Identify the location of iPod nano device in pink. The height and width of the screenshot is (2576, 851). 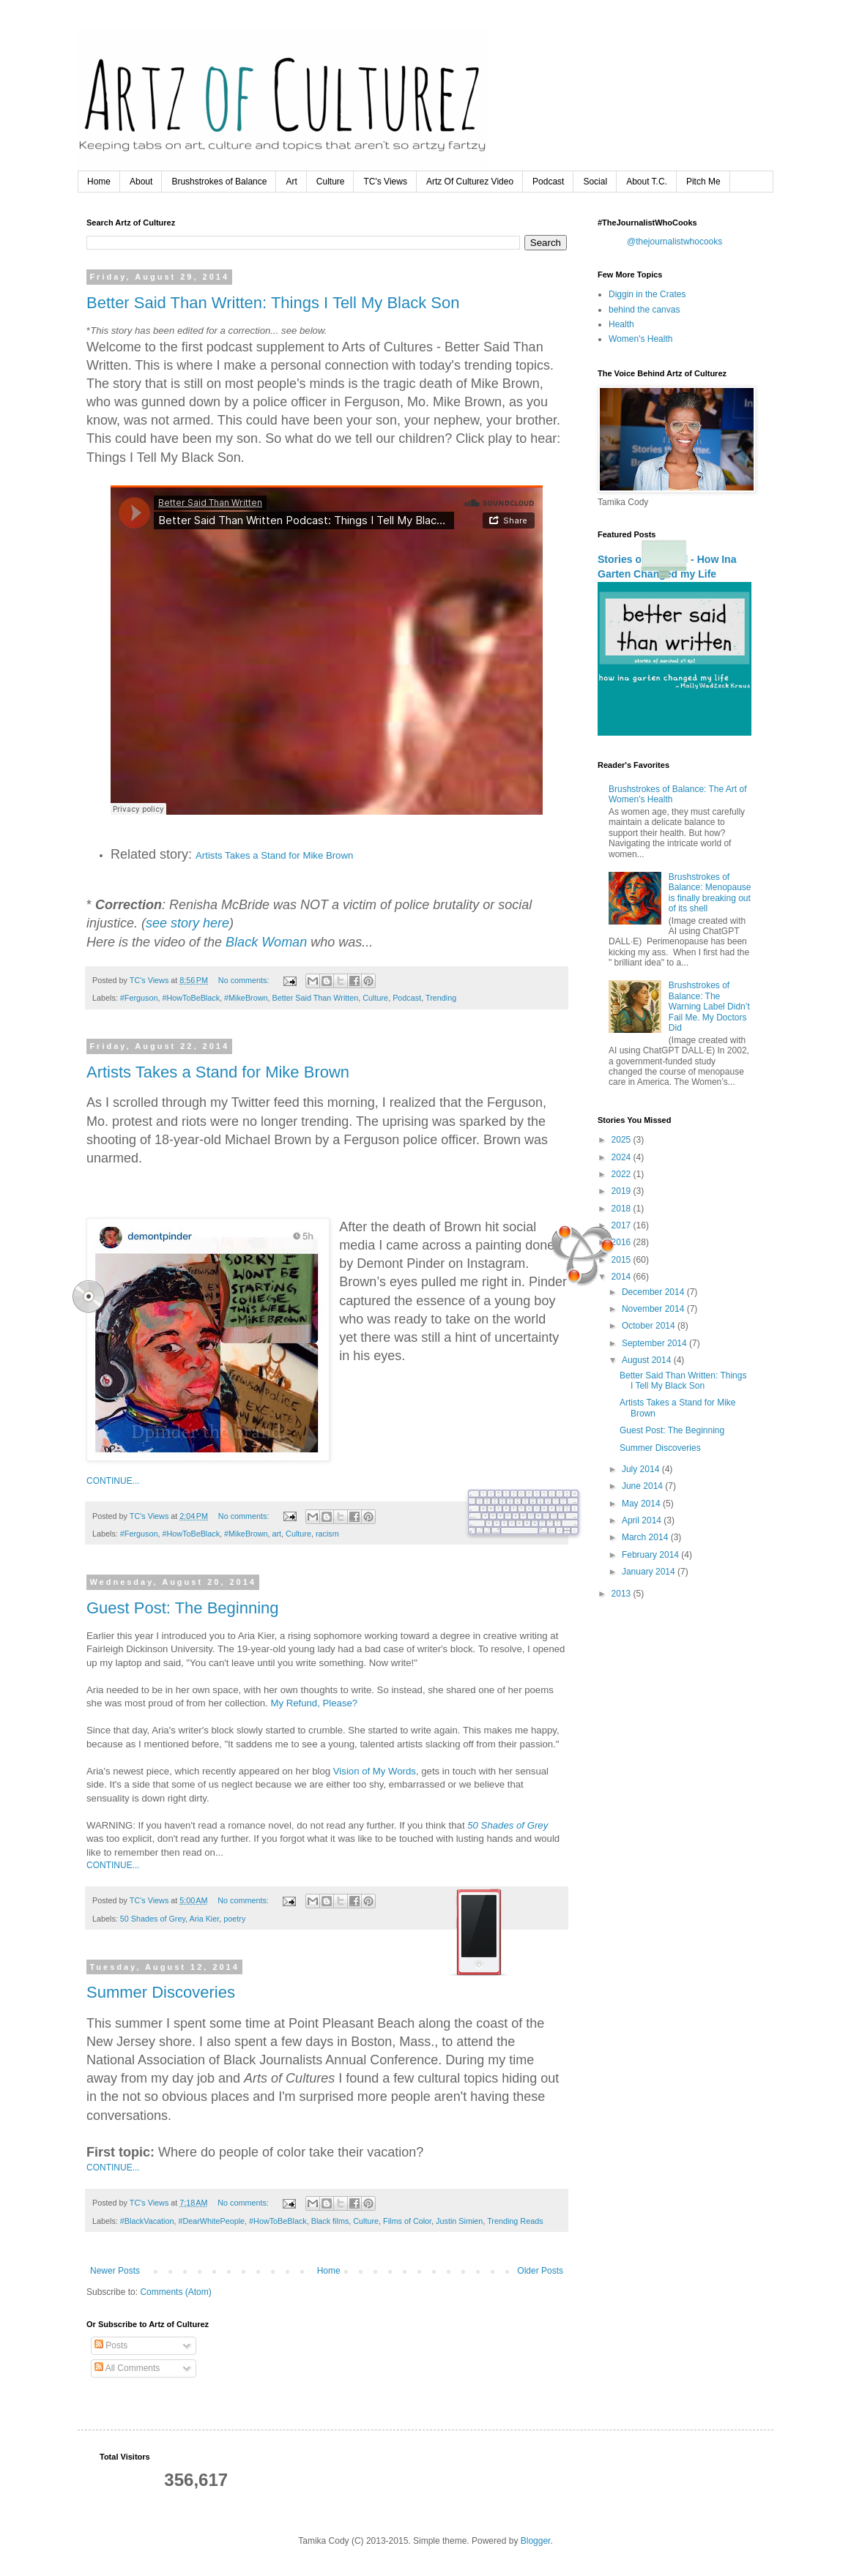
(479, 1933).